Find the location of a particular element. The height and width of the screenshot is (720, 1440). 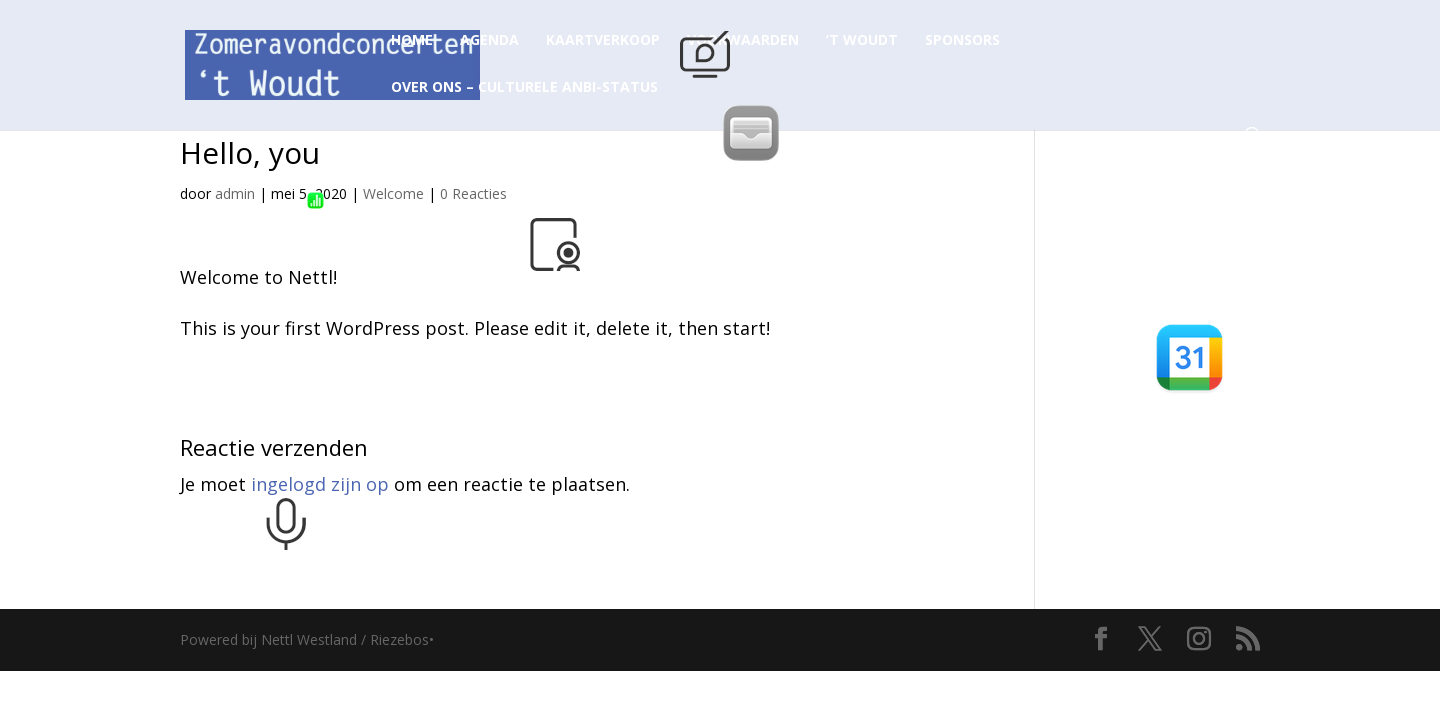

open camera or webcam app is located at coordinates (553, 244).